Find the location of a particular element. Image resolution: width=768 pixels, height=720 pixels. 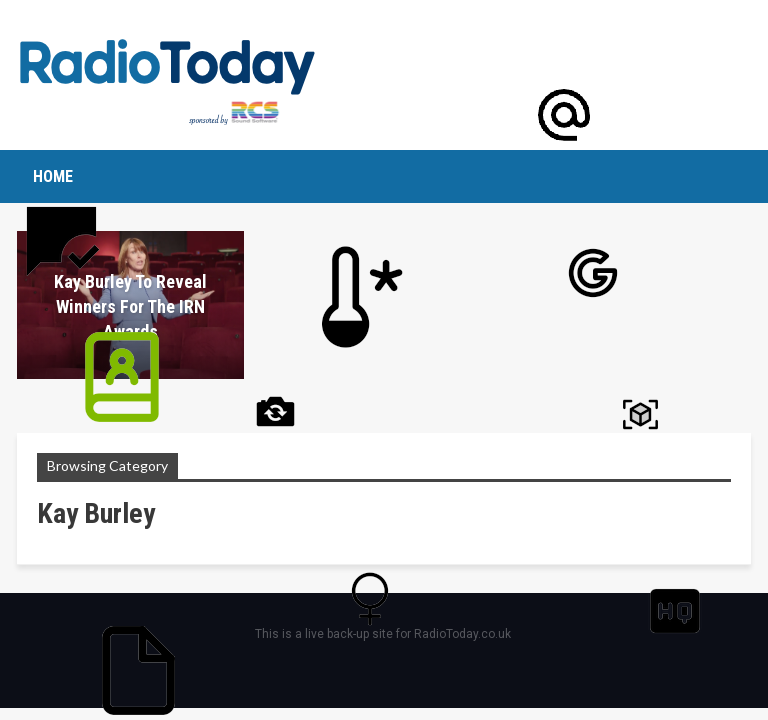

message has been read is located at coordinates (61, 241).